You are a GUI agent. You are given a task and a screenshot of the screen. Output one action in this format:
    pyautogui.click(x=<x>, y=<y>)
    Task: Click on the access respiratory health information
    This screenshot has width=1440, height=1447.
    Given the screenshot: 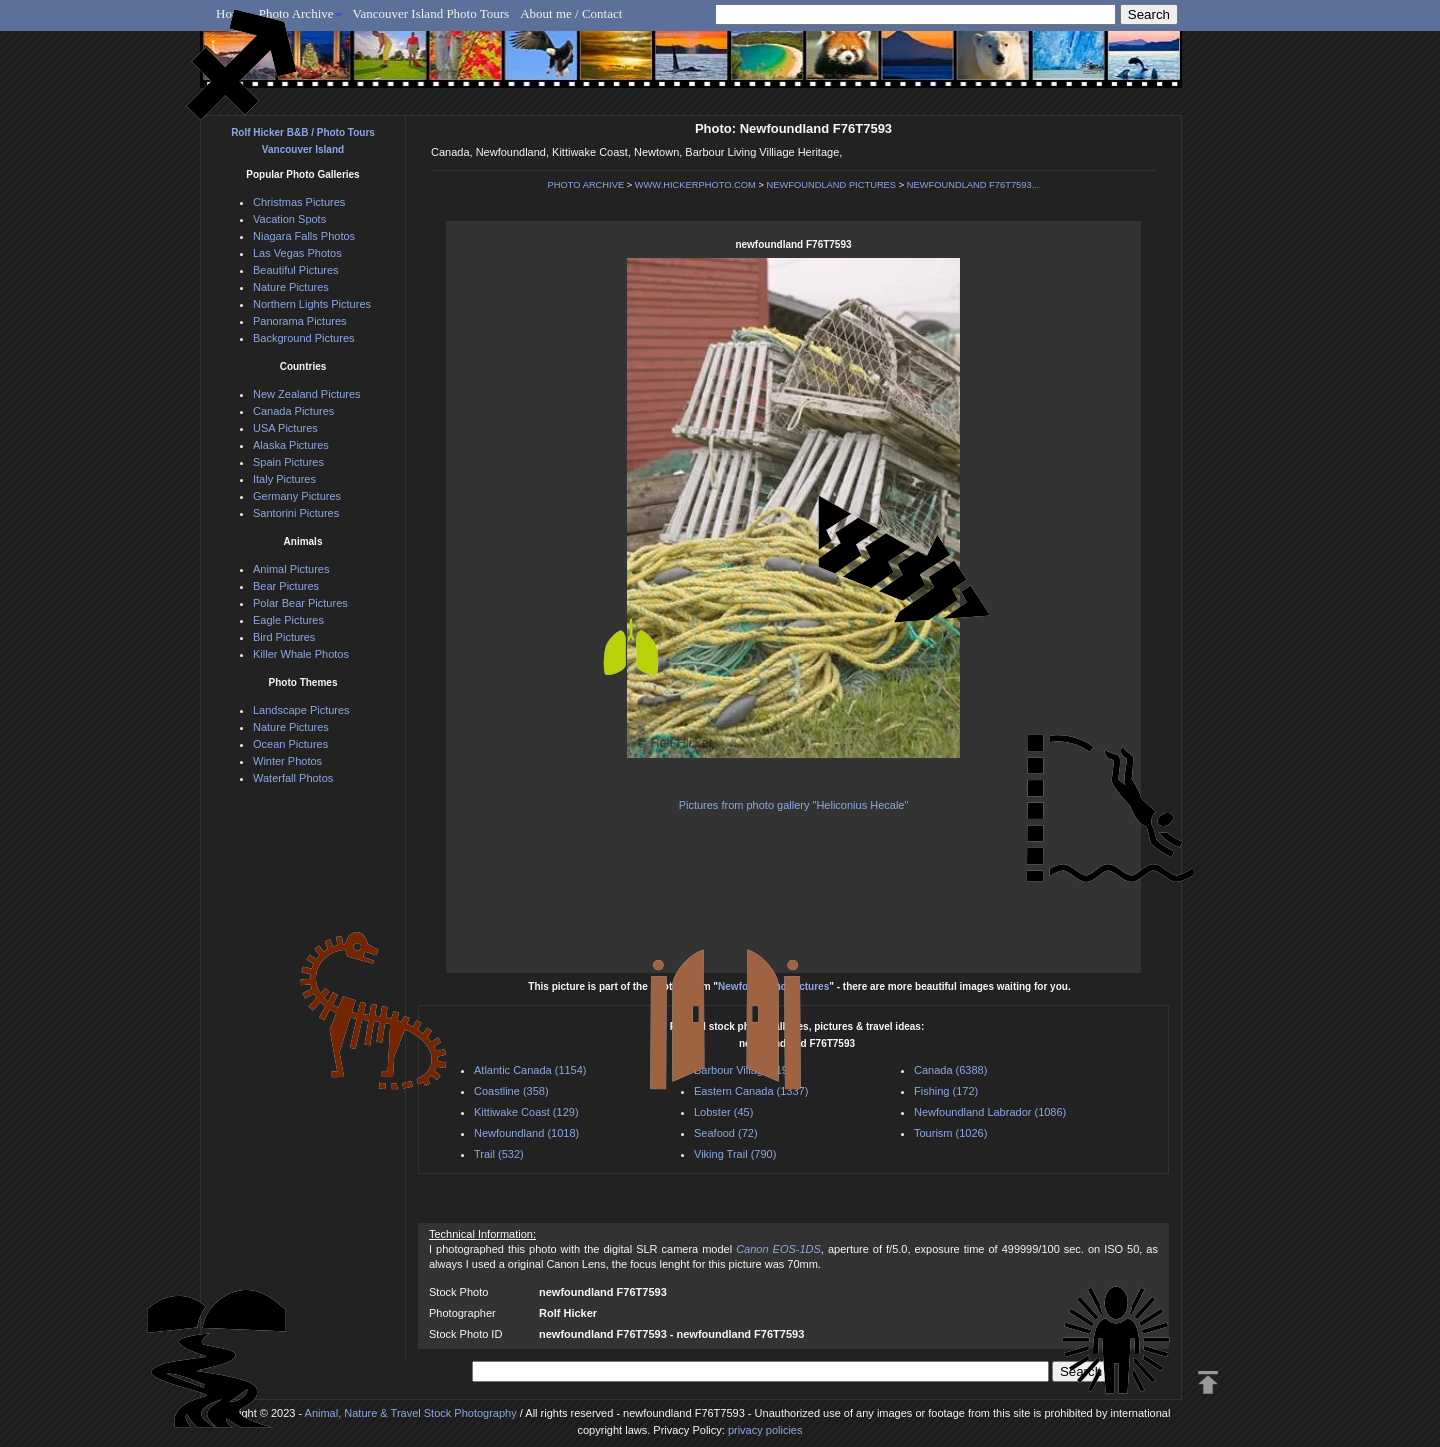 What is the action you would take?
    pyautogui.click(x=631, y=648)
    